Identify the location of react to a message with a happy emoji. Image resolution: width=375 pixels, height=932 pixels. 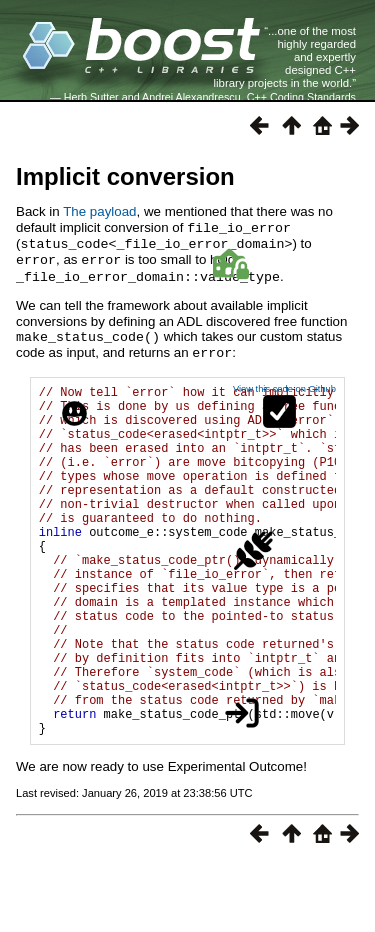
(74, 413).